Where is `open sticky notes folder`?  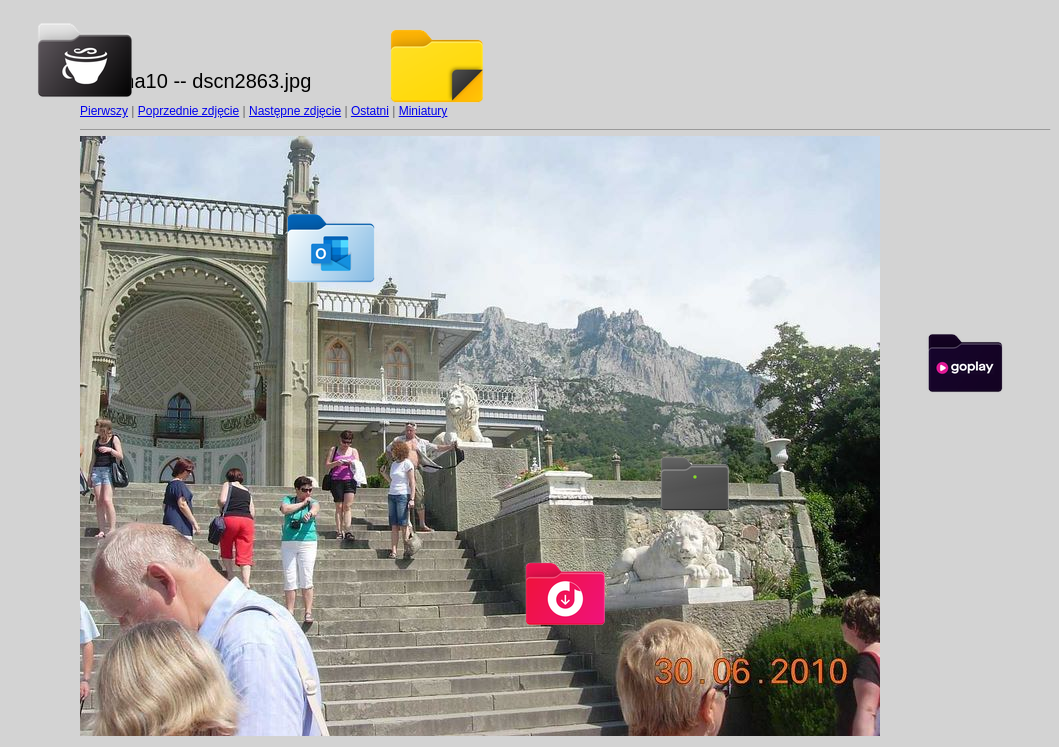 open sticky notes folder is located at coordinates (436, 68).